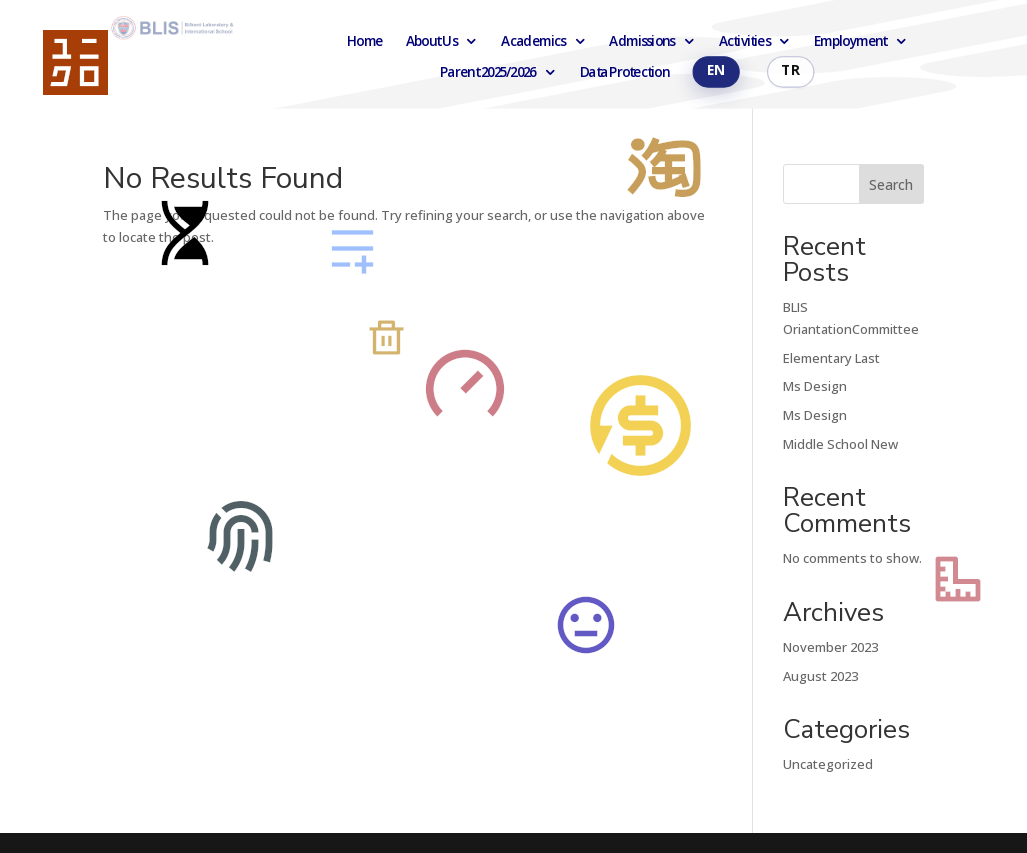  Describe the element at coordinates (586, 625) in the screenshot. I see `rate your experience as neutral` at that location.